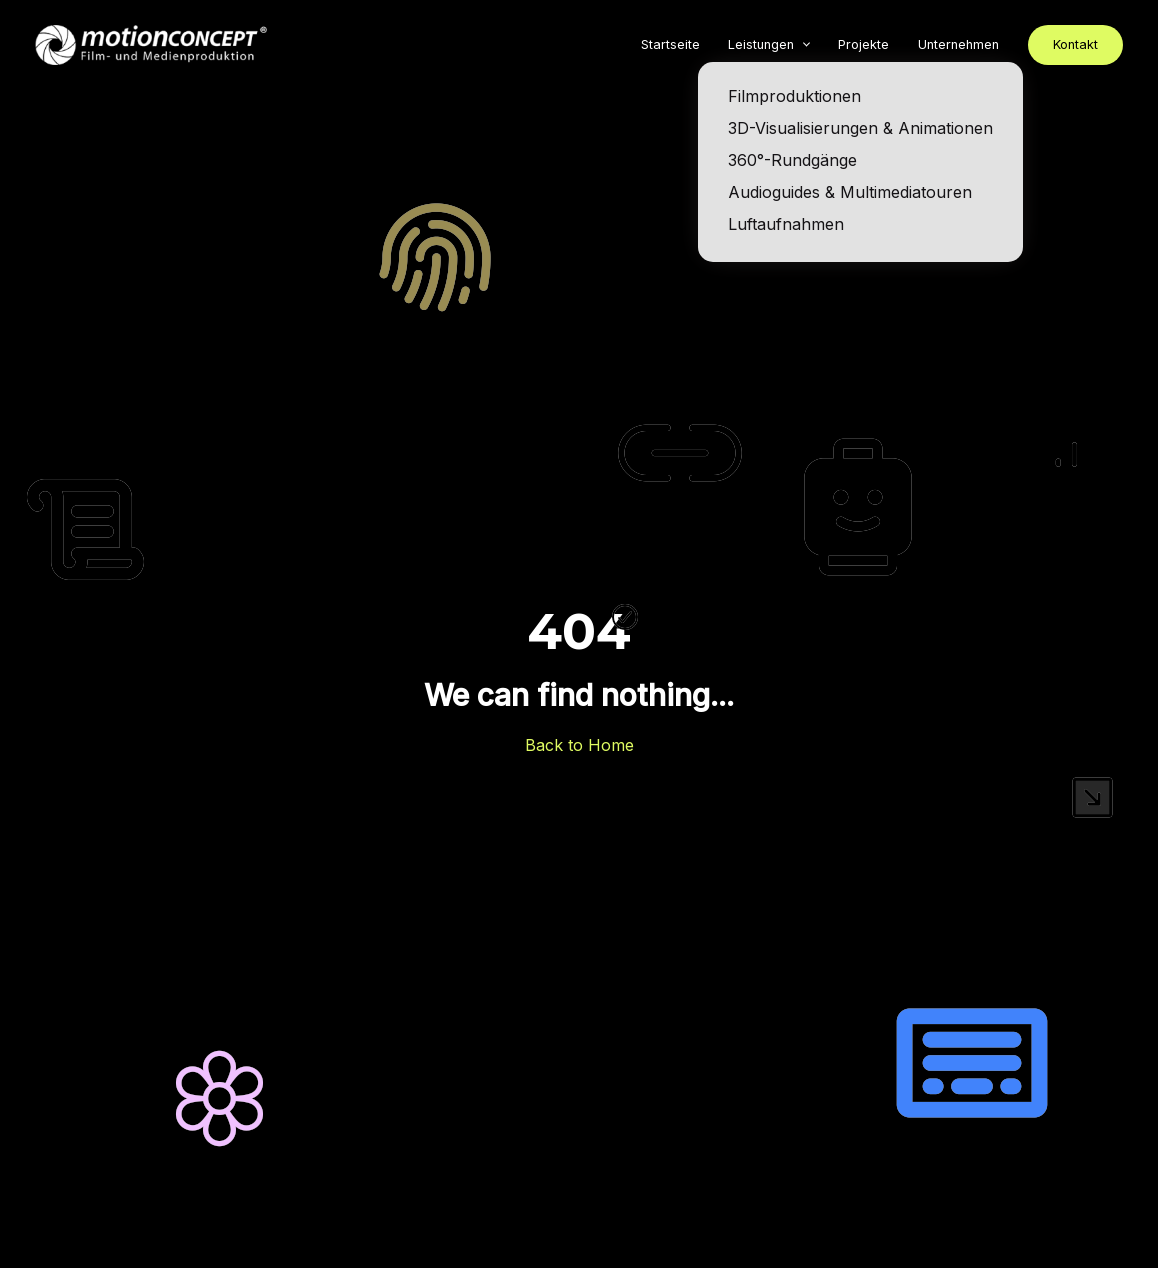  What do you see at coordinates (858, 507) in the screenshot?
I see `indicates a playful or fun mode` at bounding box center [858, 507].